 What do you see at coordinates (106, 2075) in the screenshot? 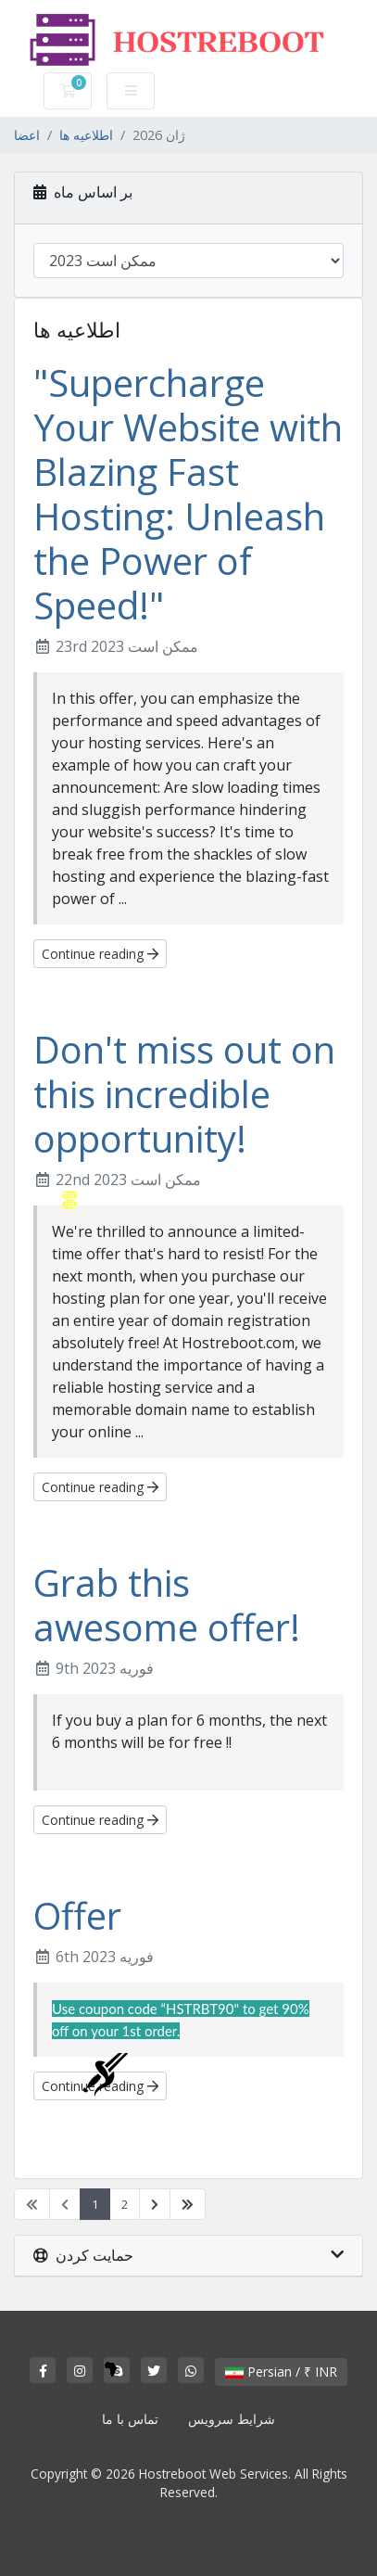
I see `access weapons or combat equipment` at bounding box center [106, 2075].